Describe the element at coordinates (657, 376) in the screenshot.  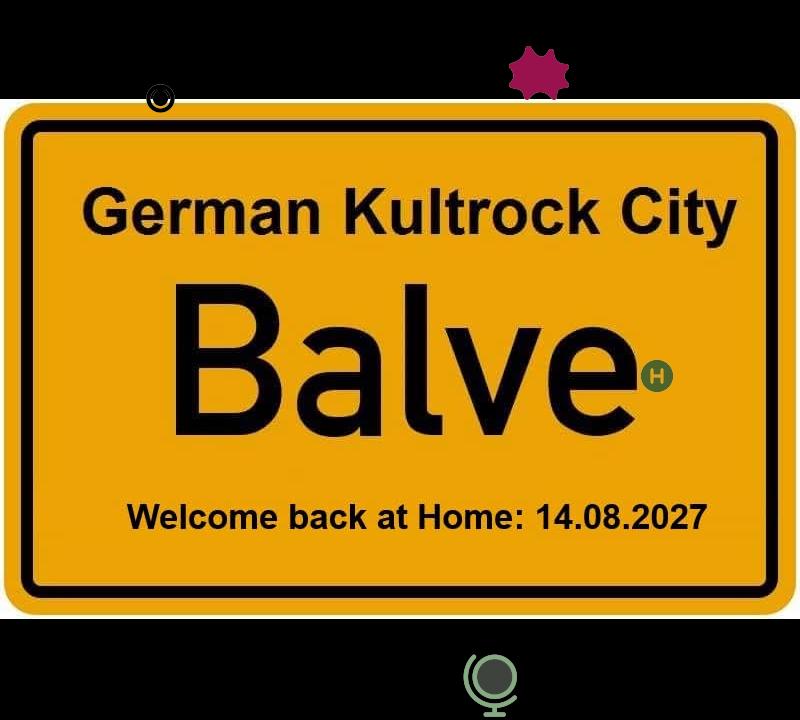
I see `hospital or medical facility indicator` at that location.